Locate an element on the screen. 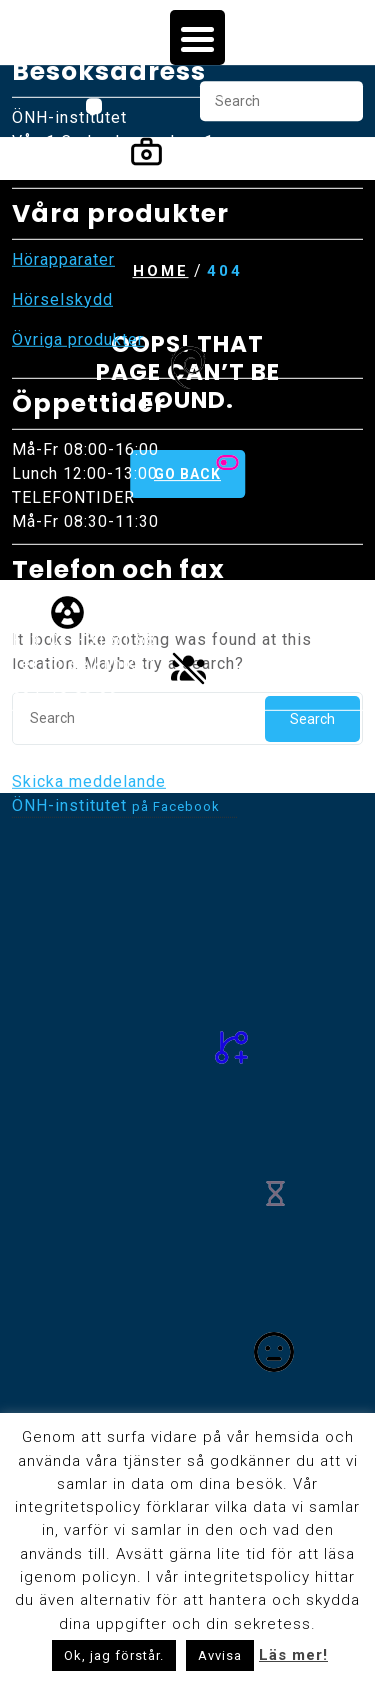  disable group or team features is located at coordinates (188, 668).